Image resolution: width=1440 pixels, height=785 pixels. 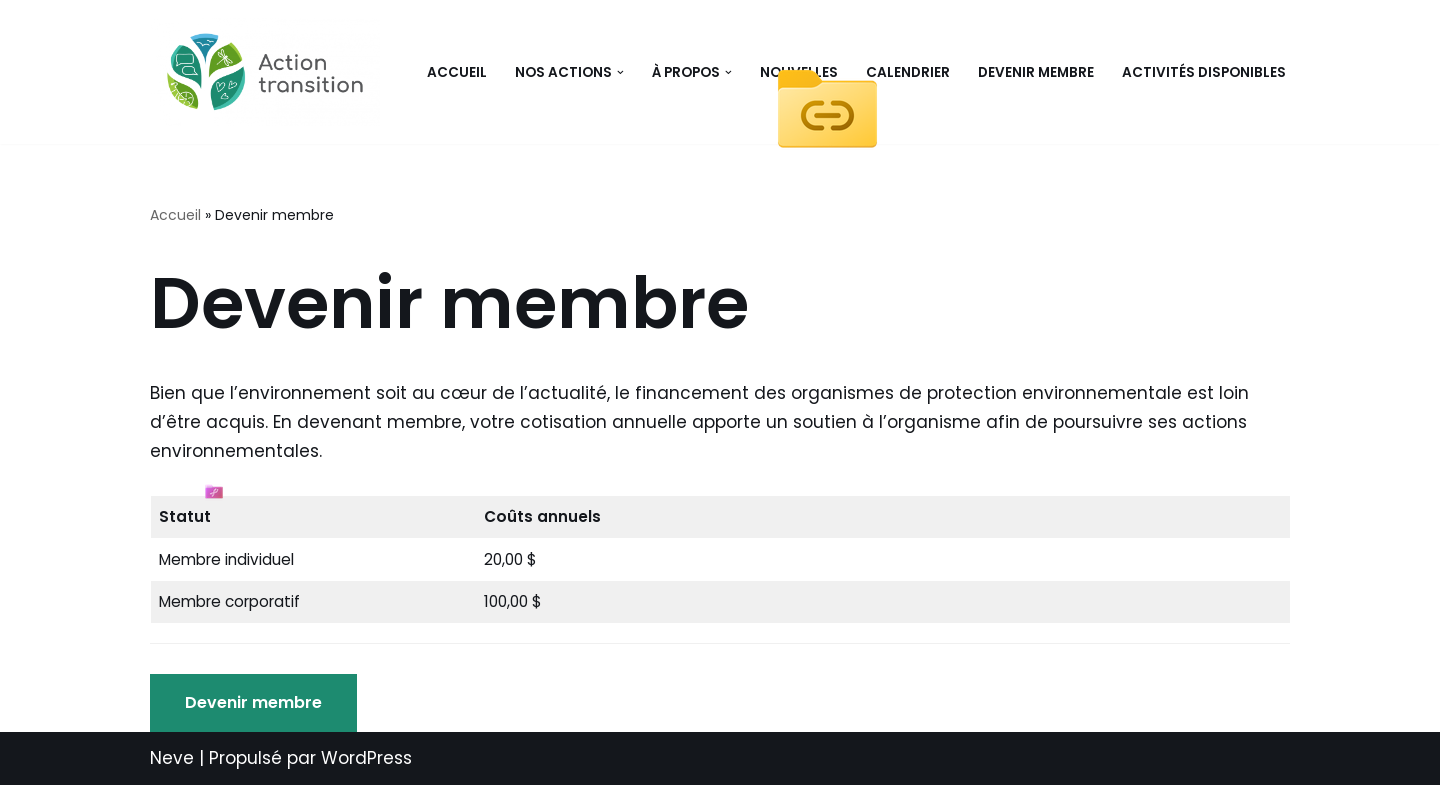 What do you see at coordinates (827, 111) in the screenshot?
I see `open folder containing saved links or shortcuts` at bounding box center [827, 111].